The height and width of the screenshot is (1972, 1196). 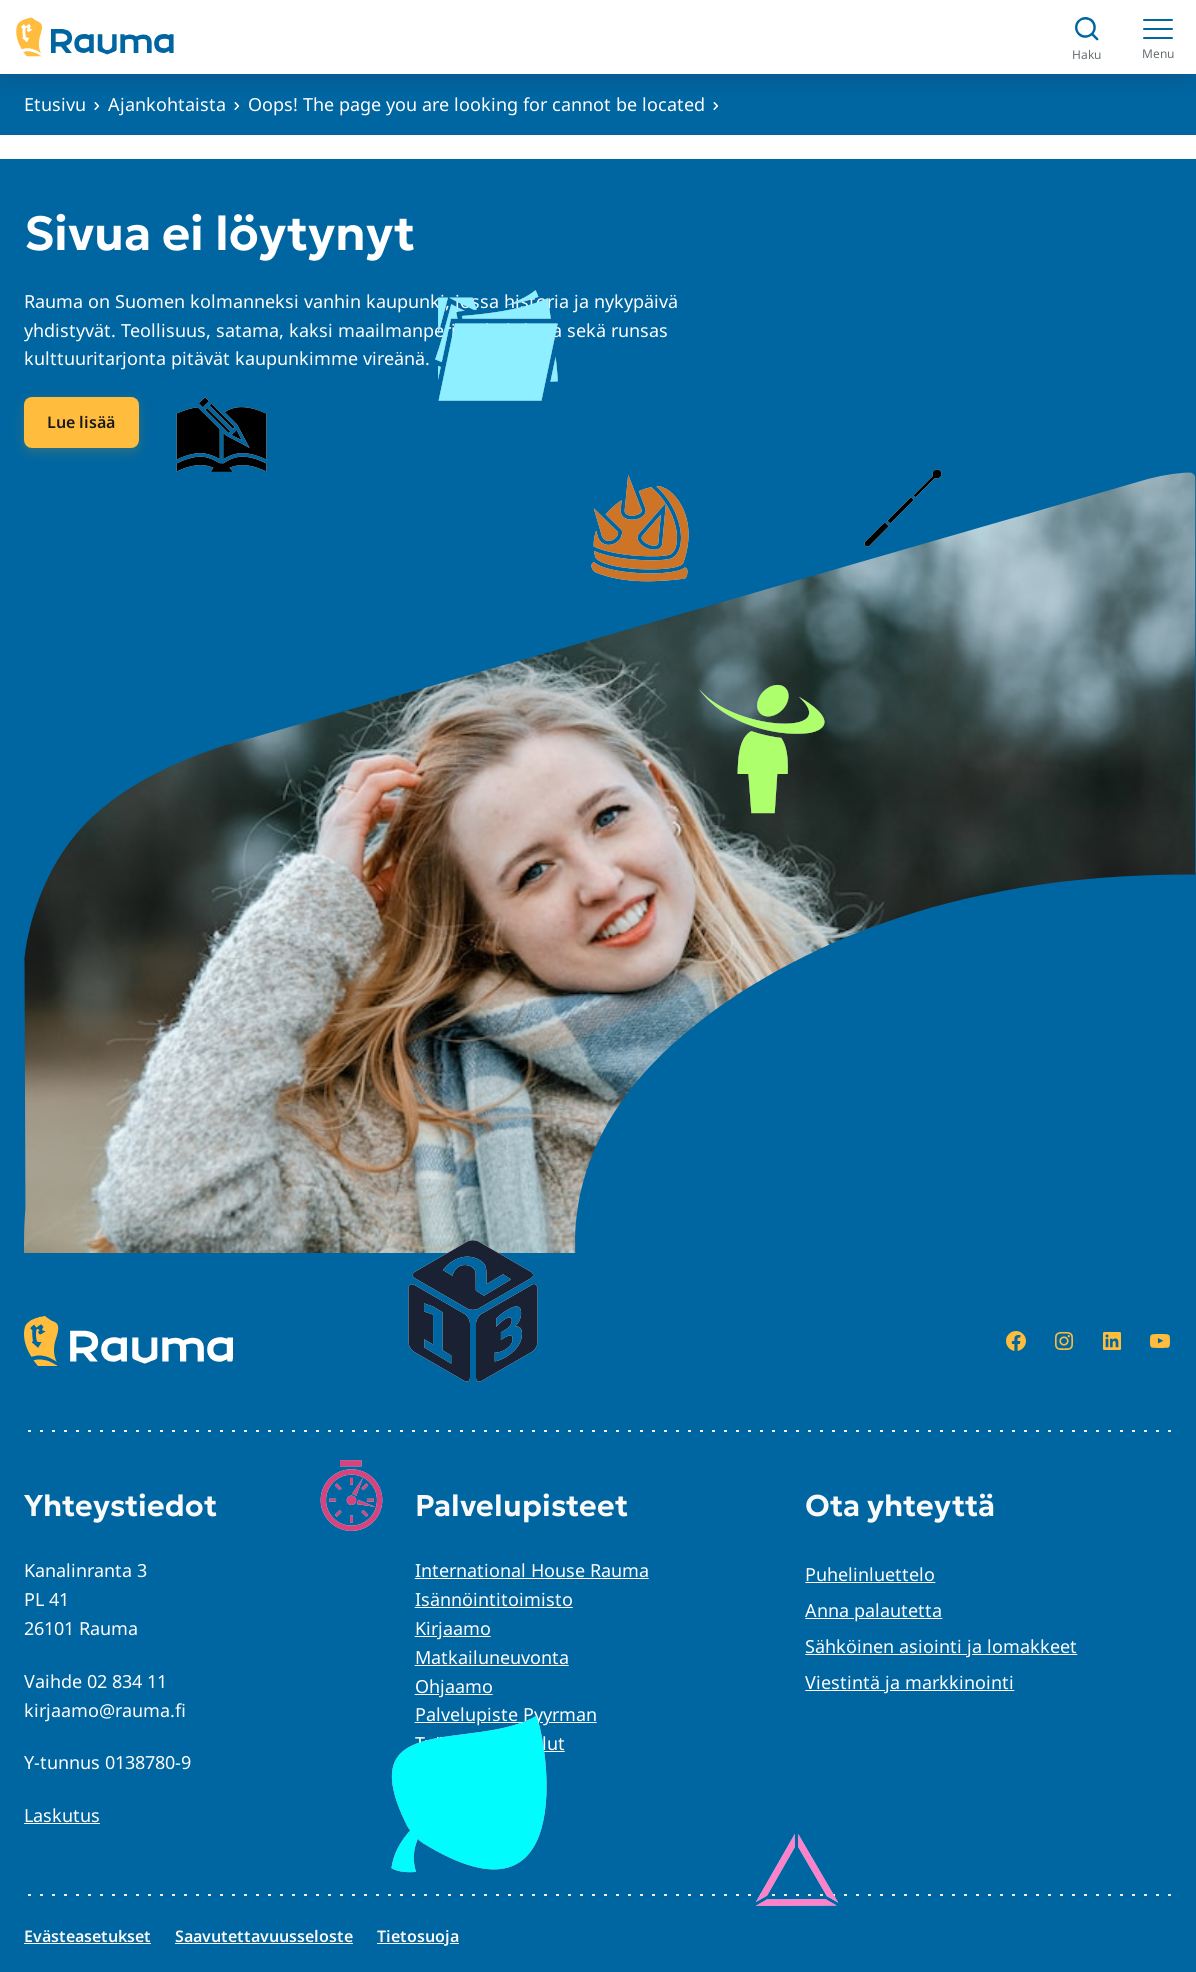 What do you see at coordinates (640, 528) in the screenshot?
I see `equip shoulder armor to your character` at bounding box center [640, 528].